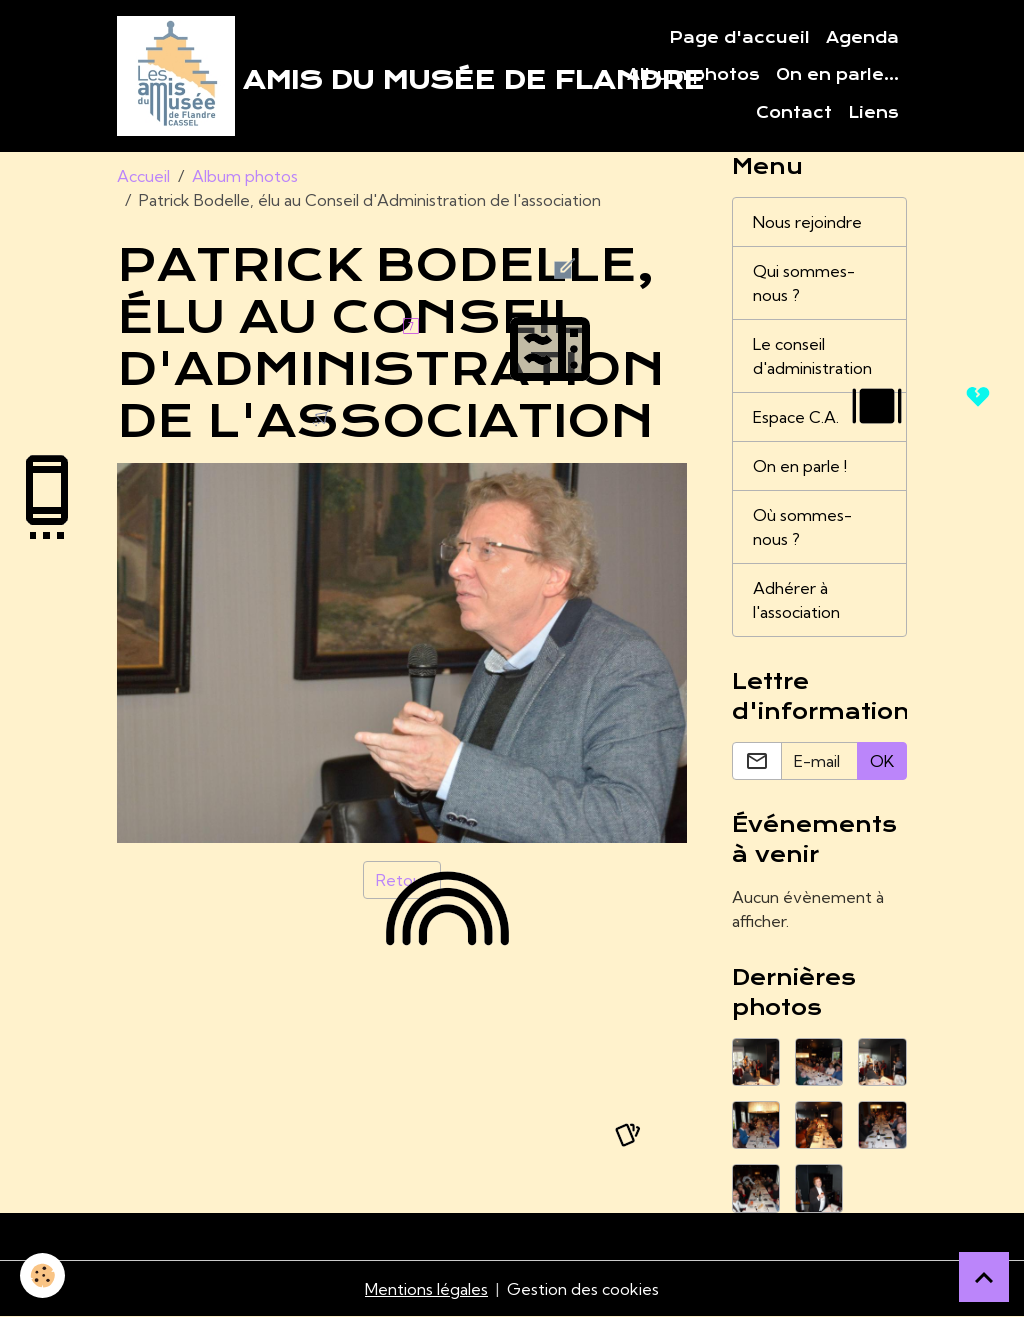 Image resolution: width=1024 pixels, height=1317 pixels. Describe the element at coordinates (877, 406) in the screenshot. I see `start a slideshow presentation` at that location.